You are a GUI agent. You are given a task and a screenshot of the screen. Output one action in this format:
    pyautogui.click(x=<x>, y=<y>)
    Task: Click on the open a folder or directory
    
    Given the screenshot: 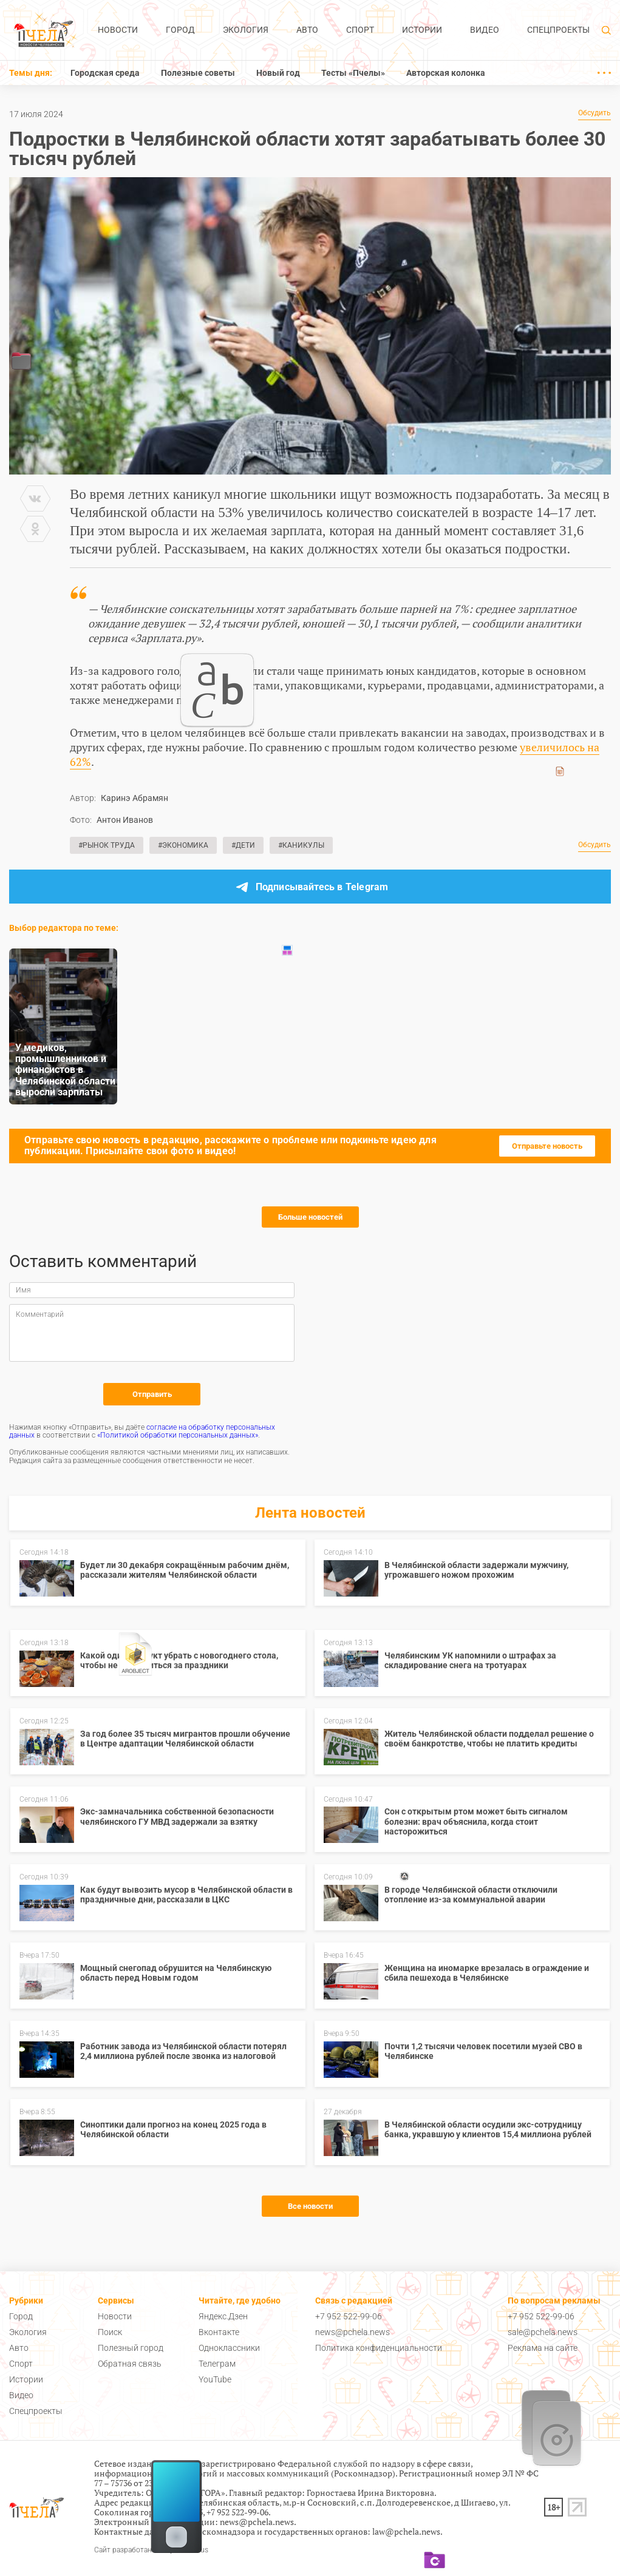 What is the action you would take?
    pyautogui.click(x=21, y=360)
    